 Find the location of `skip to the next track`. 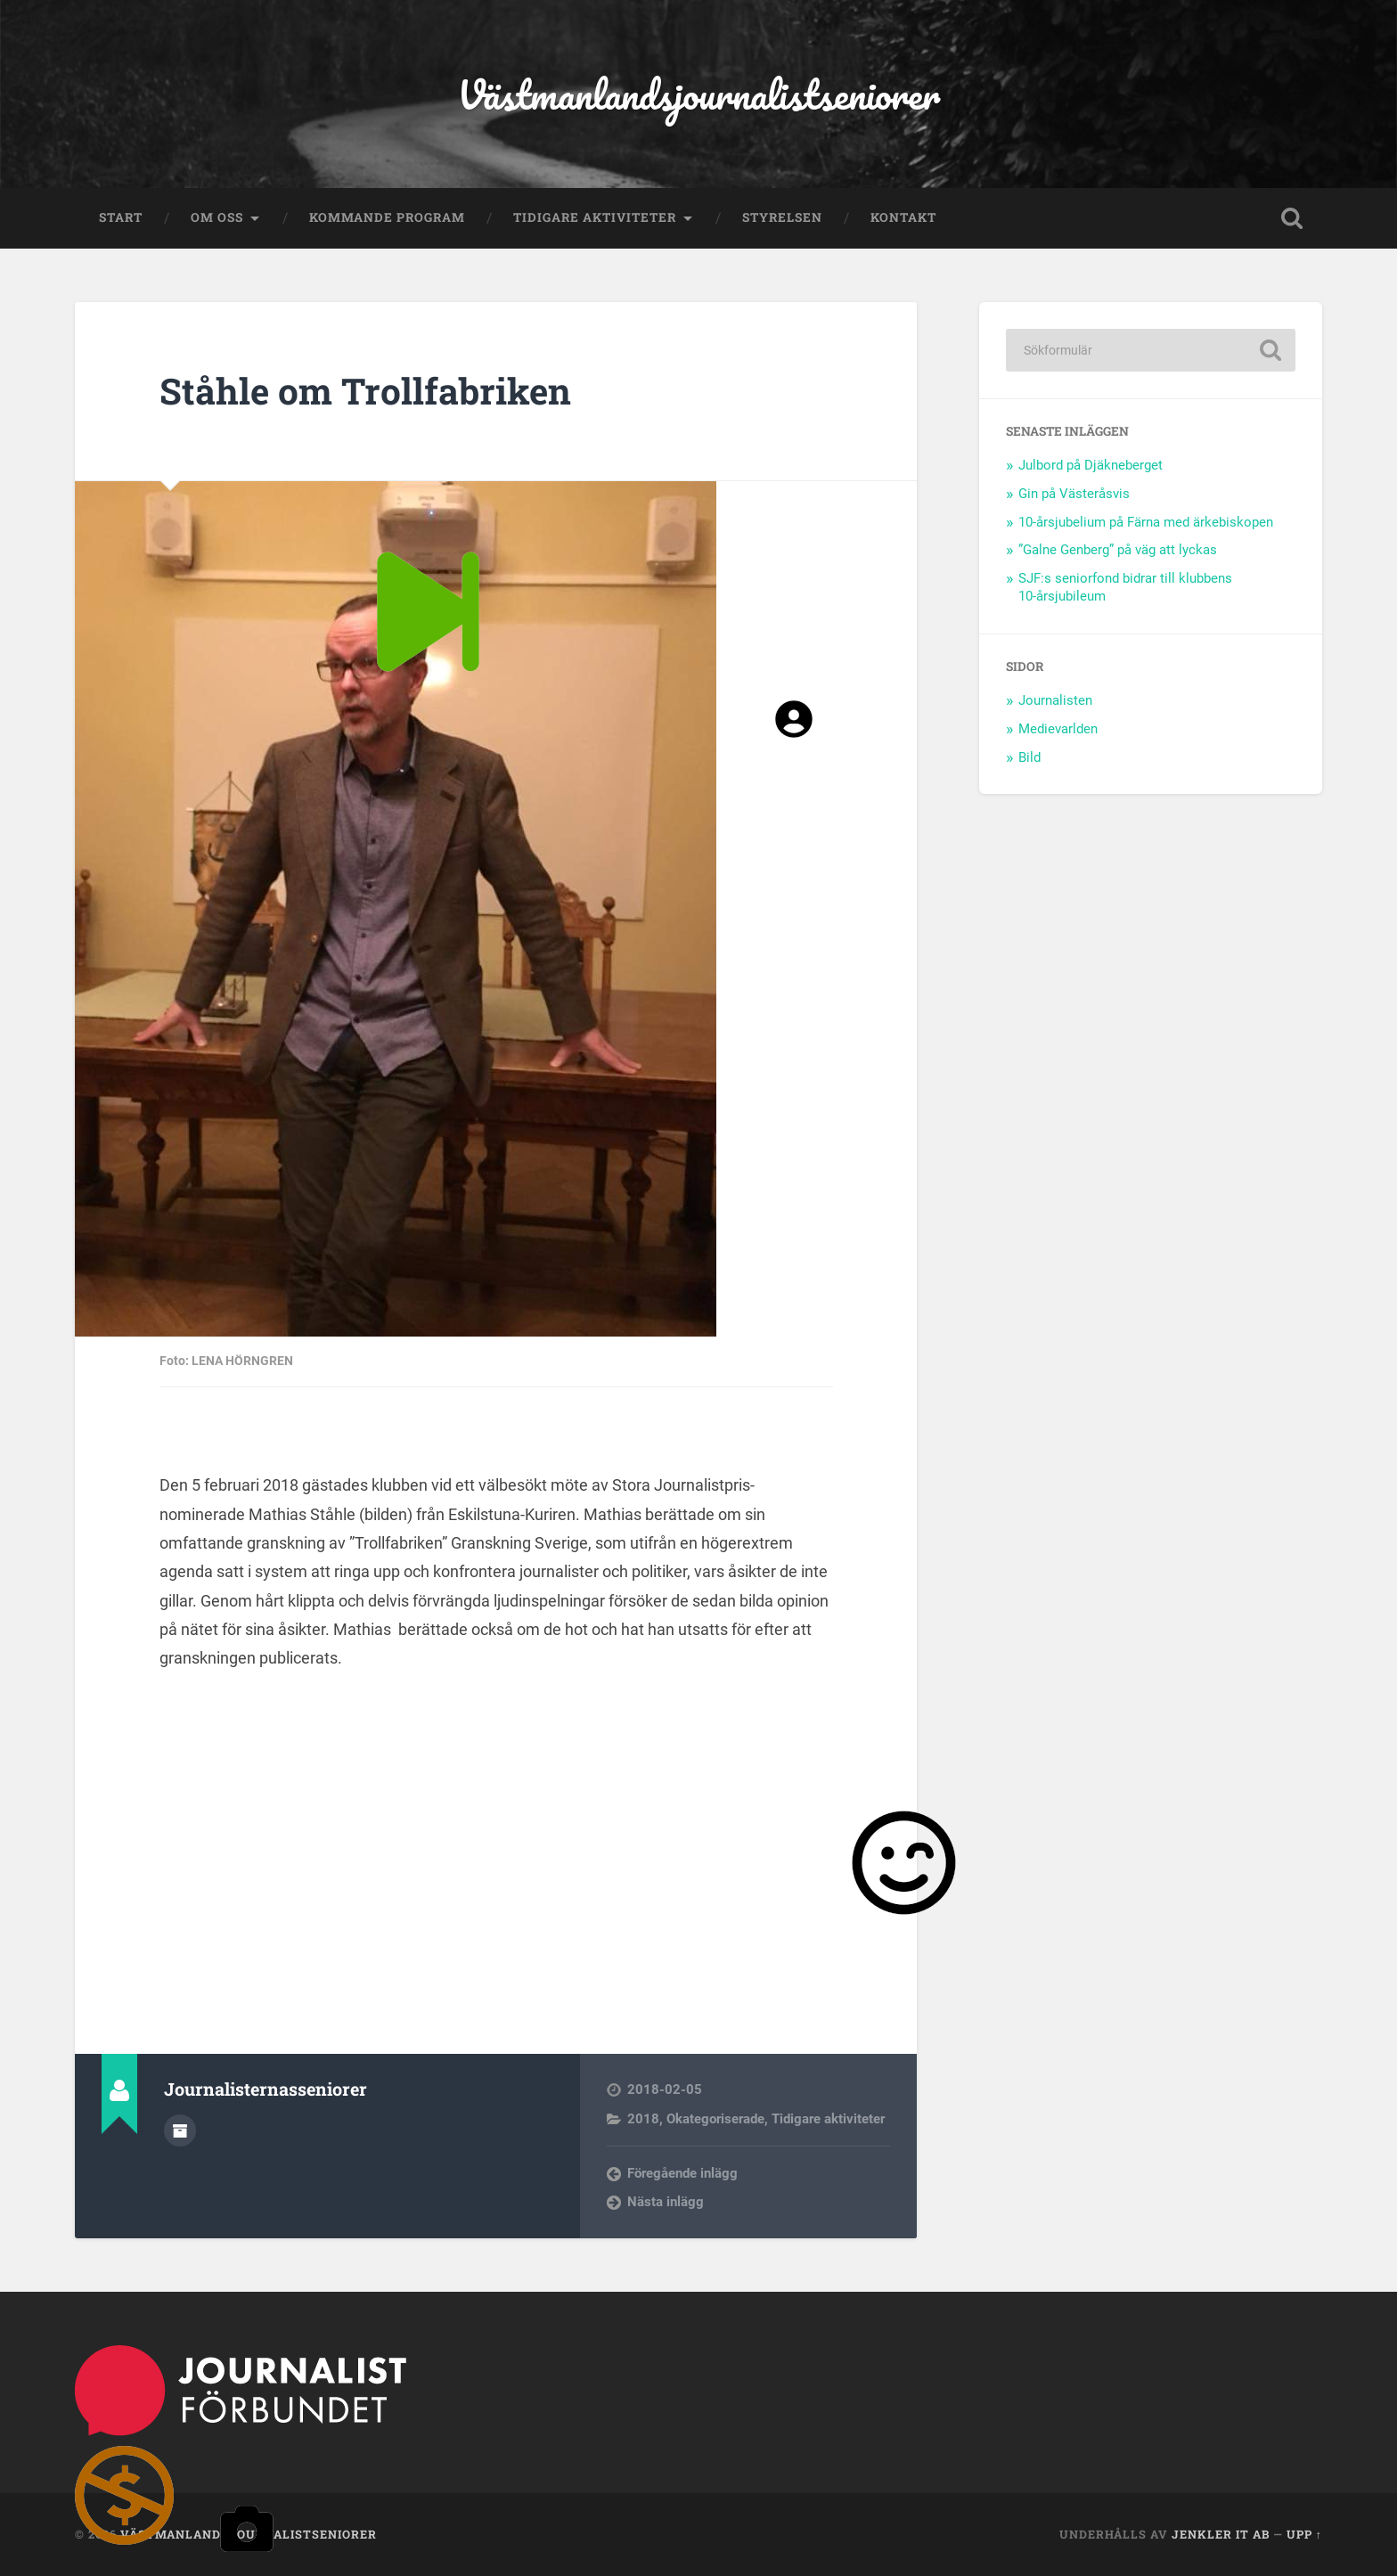

skip to the next track is located at coordinates (428, 611).